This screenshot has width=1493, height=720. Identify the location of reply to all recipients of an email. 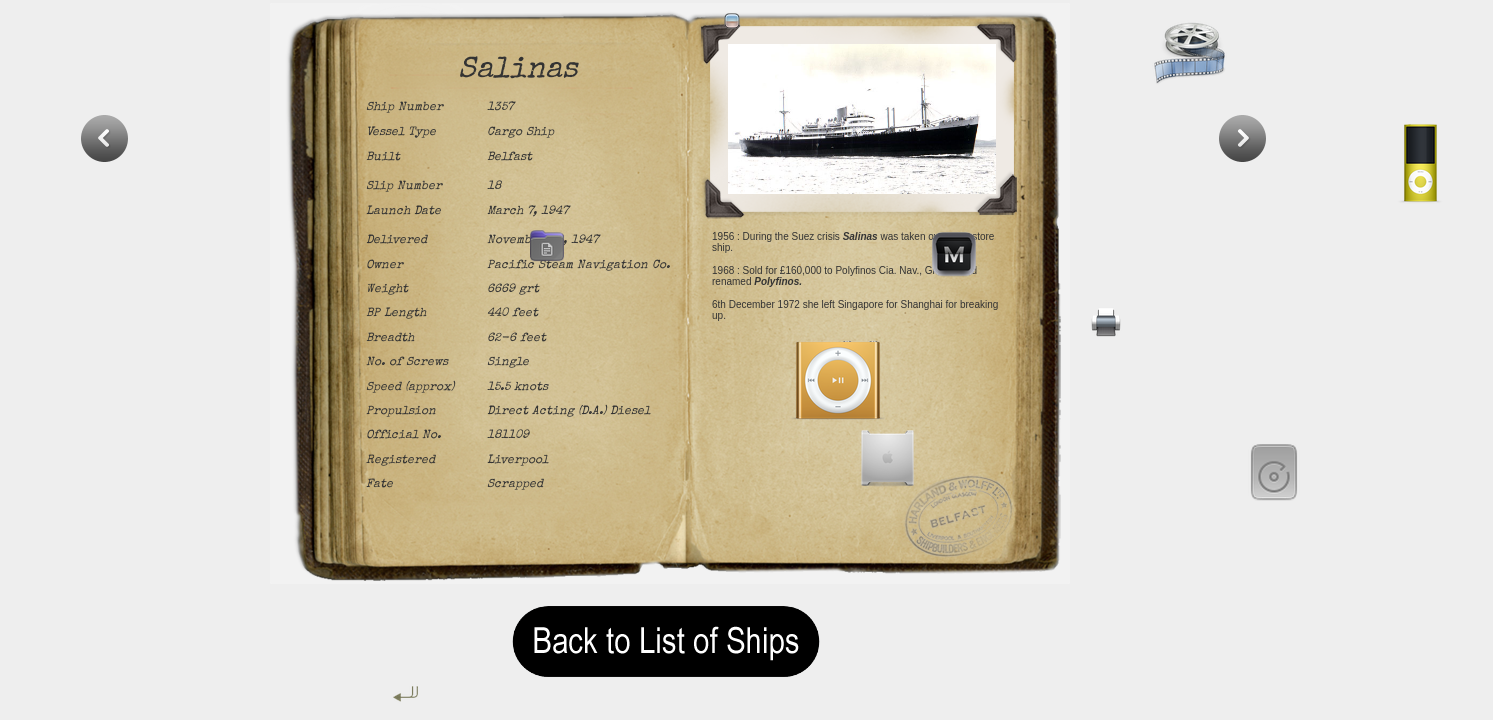
(405, 692).